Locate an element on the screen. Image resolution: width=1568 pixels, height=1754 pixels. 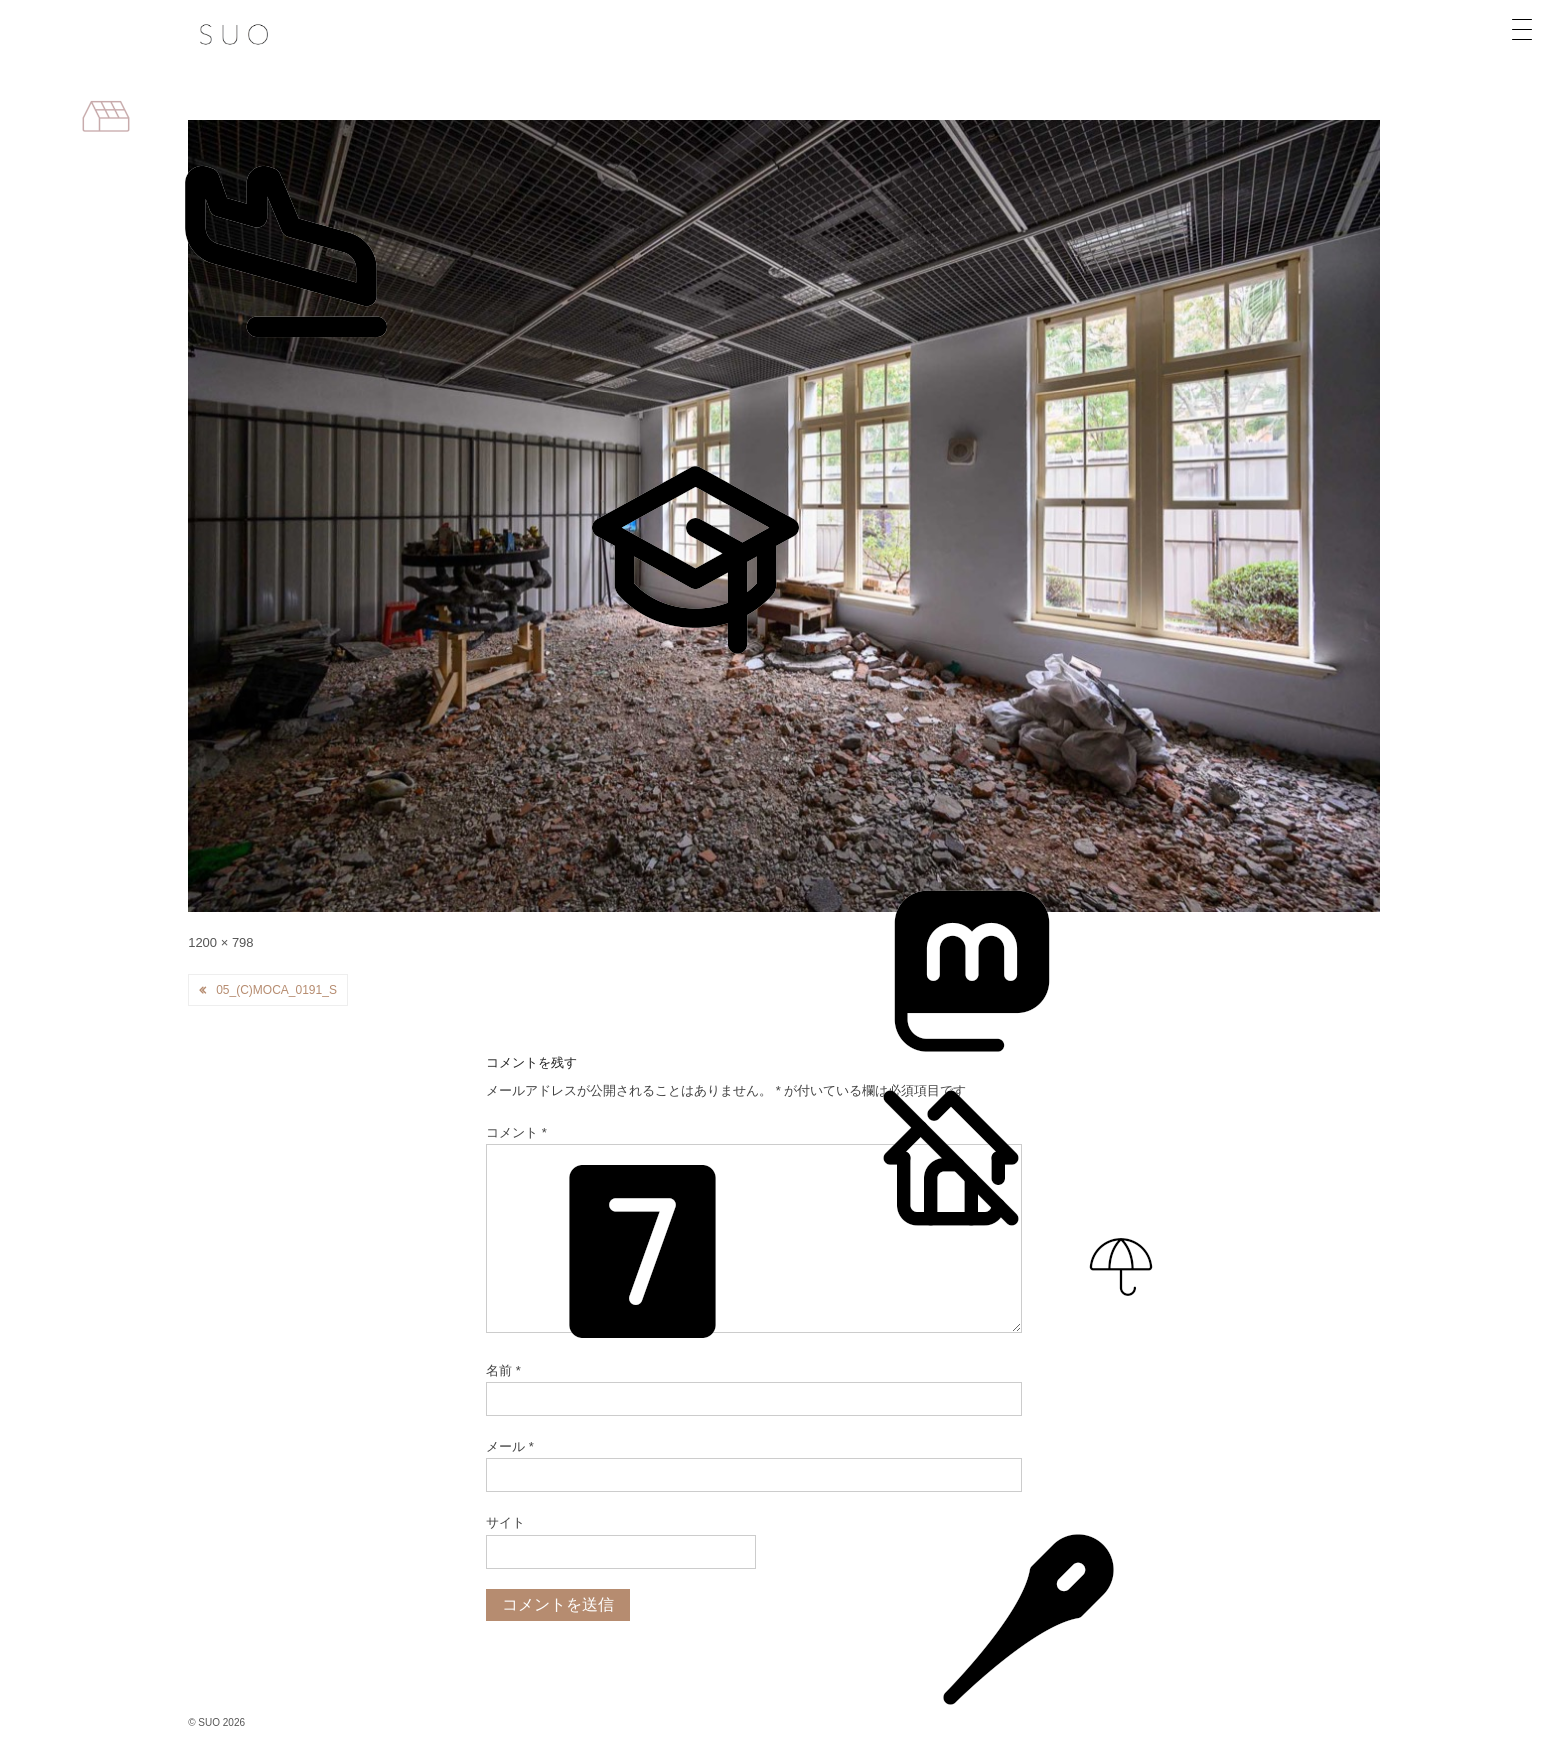
indicates flight arrival status is located at coordinates (277, 251).